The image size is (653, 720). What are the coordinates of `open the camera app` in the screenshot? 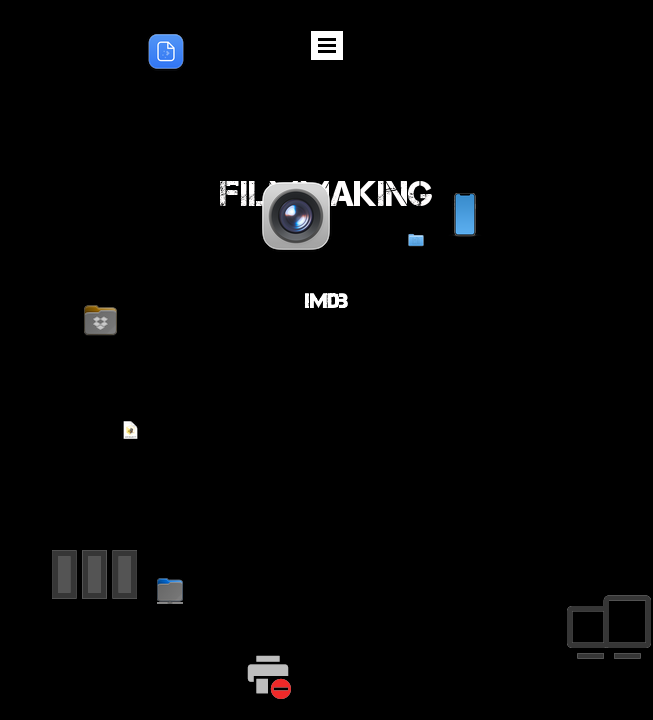 It's located at (296, 216).